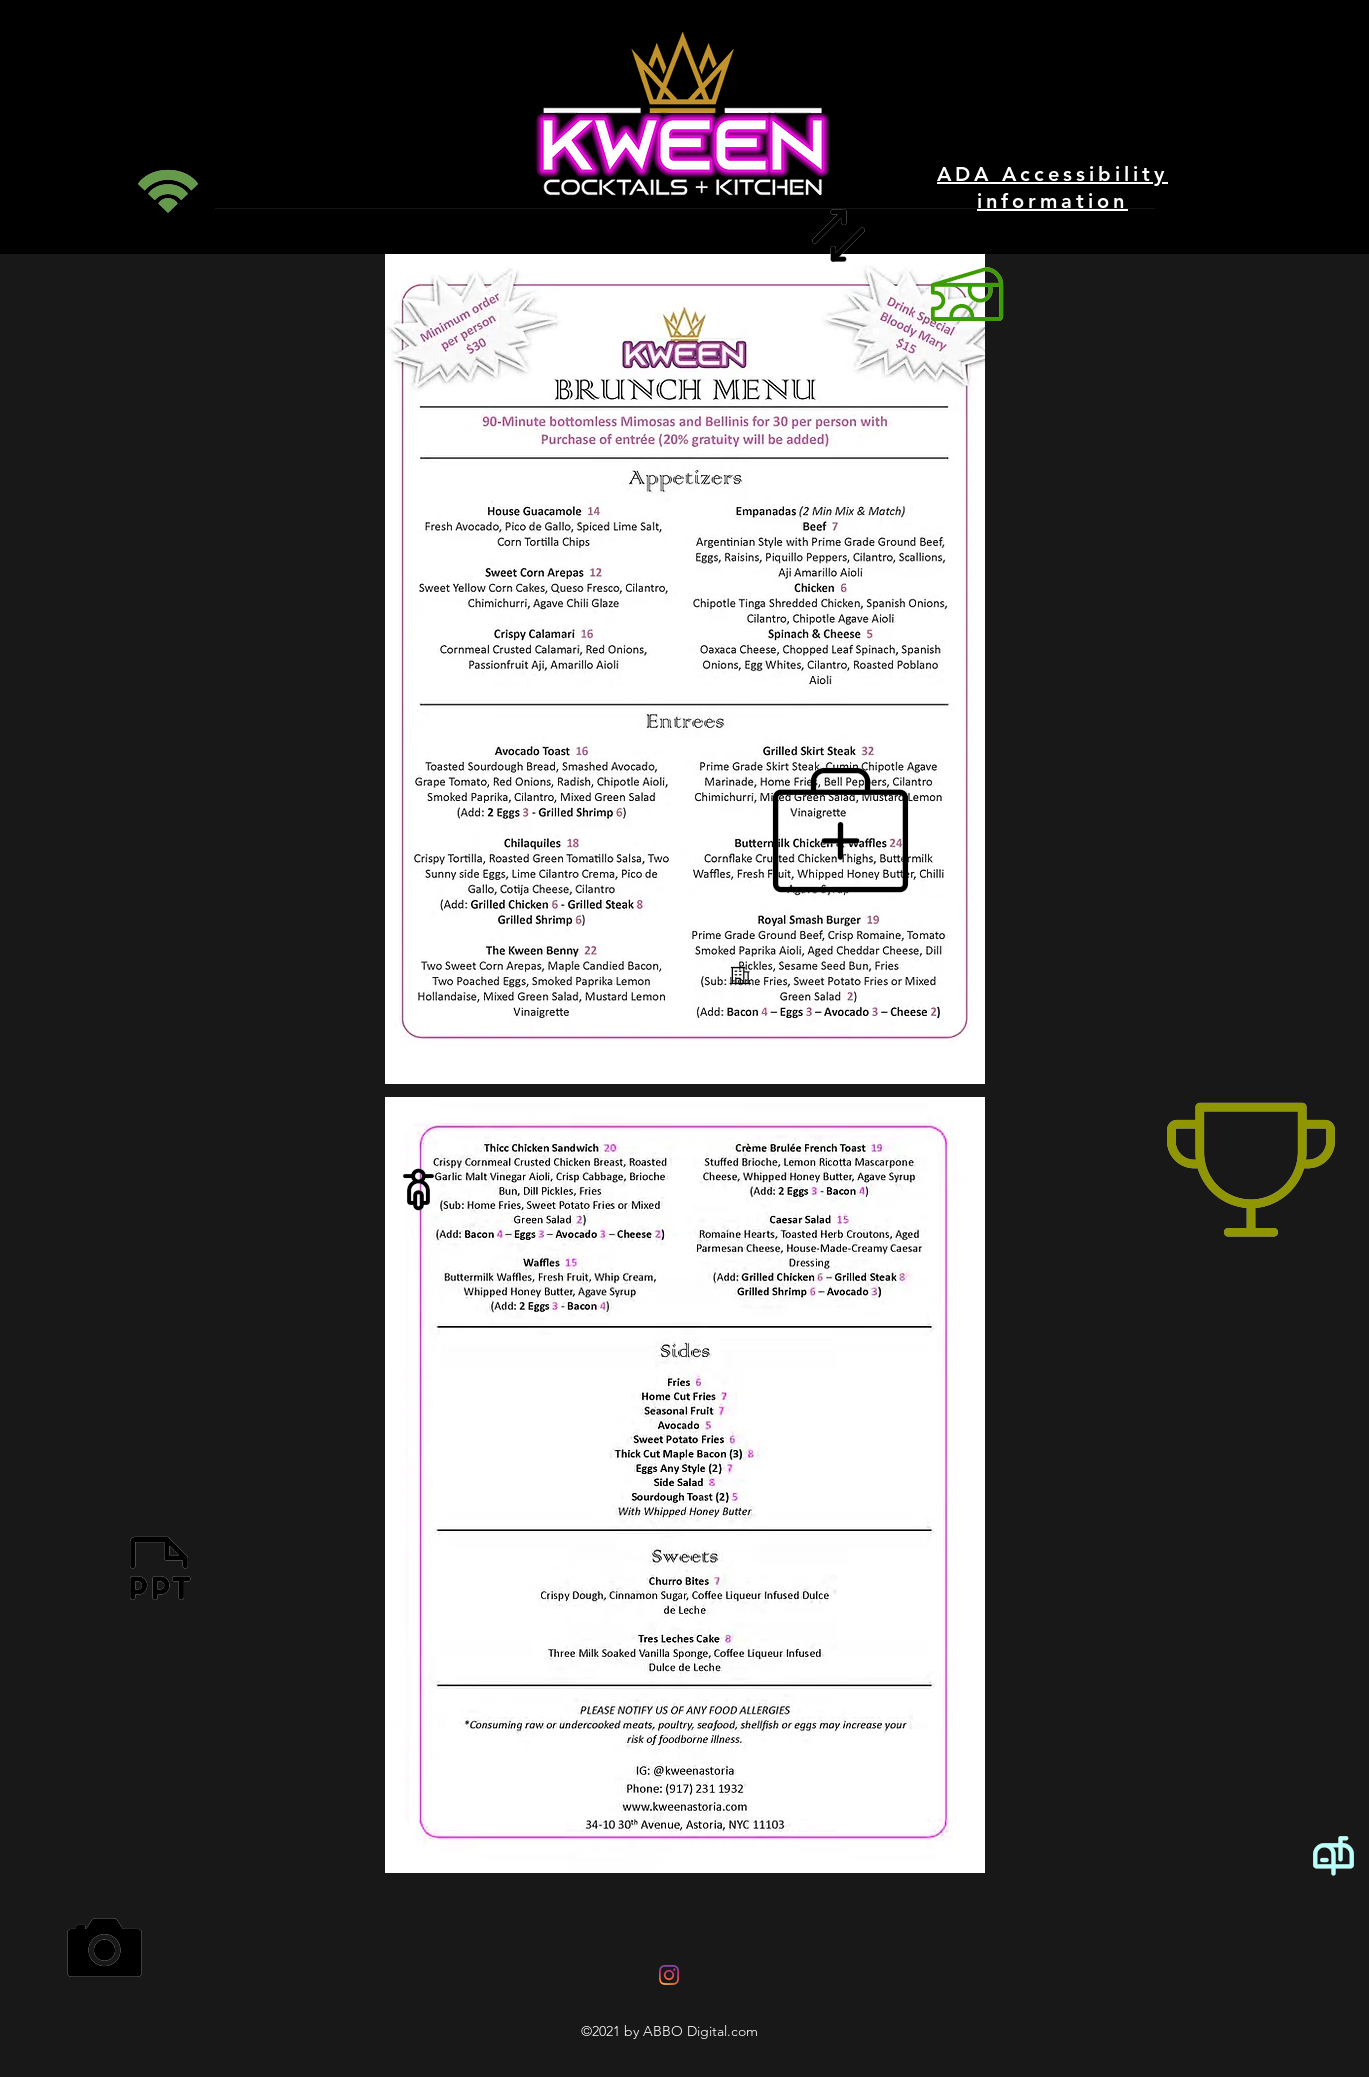 Image resolution: width=1369 pixels, height=2077 pixels. Describe the element at coordinates (159, 1571) in the screenshot. I see `open a PowerPoint presentation file` at that location.